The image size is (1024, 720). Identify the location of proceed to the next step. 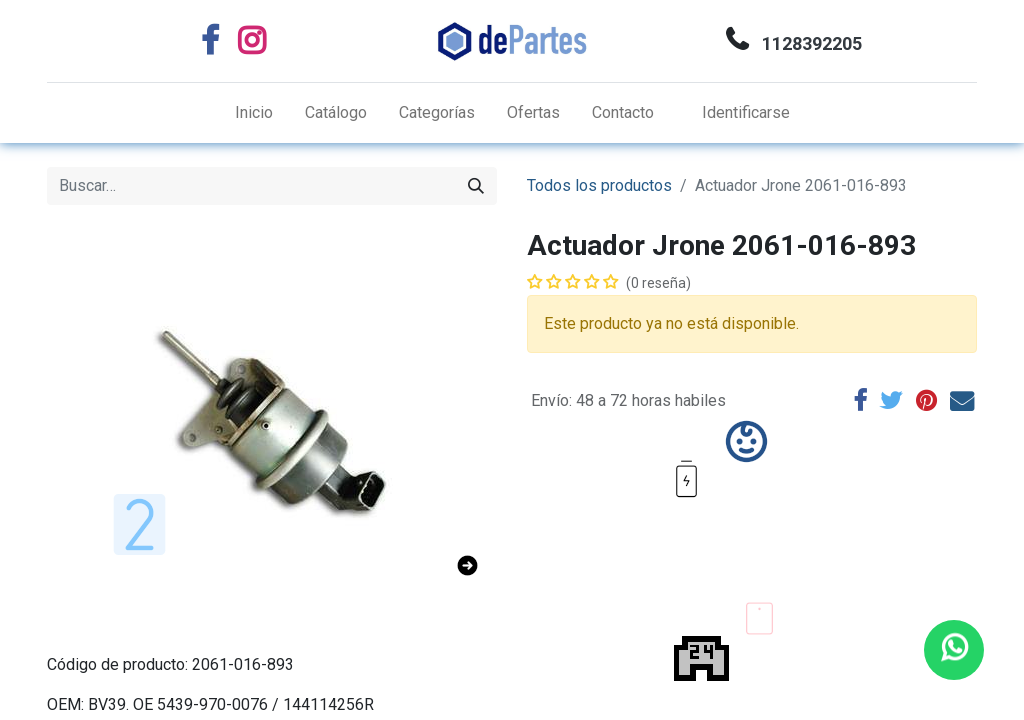
(467, 565).